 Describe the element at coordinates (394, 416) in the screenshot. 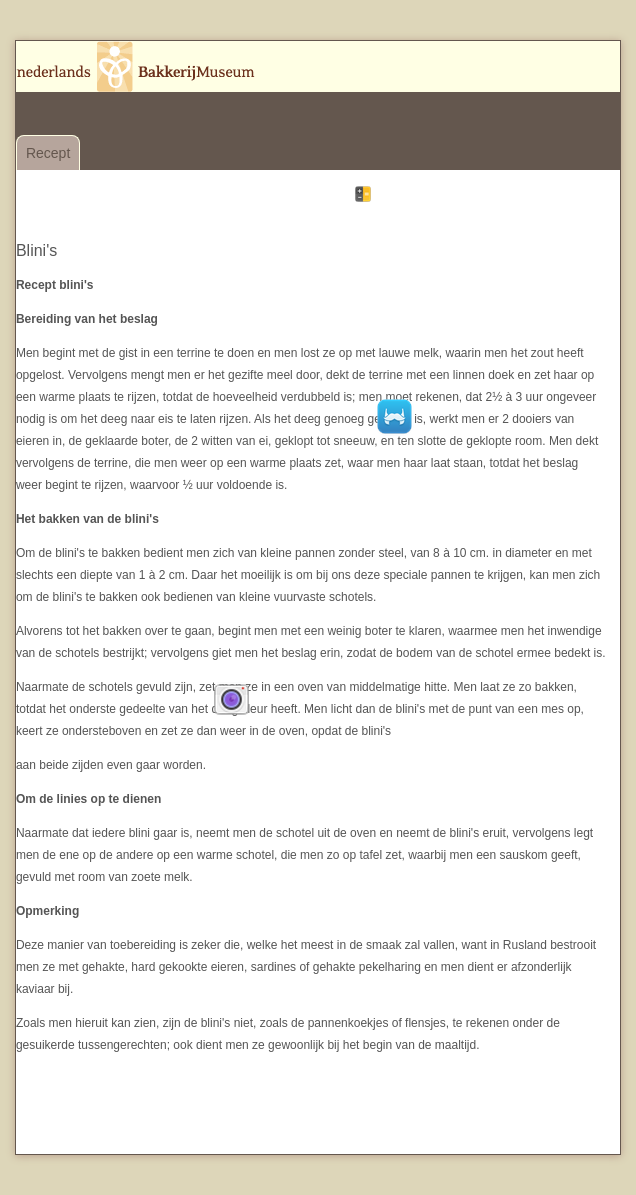

I see `open franz messaging app` at that location.